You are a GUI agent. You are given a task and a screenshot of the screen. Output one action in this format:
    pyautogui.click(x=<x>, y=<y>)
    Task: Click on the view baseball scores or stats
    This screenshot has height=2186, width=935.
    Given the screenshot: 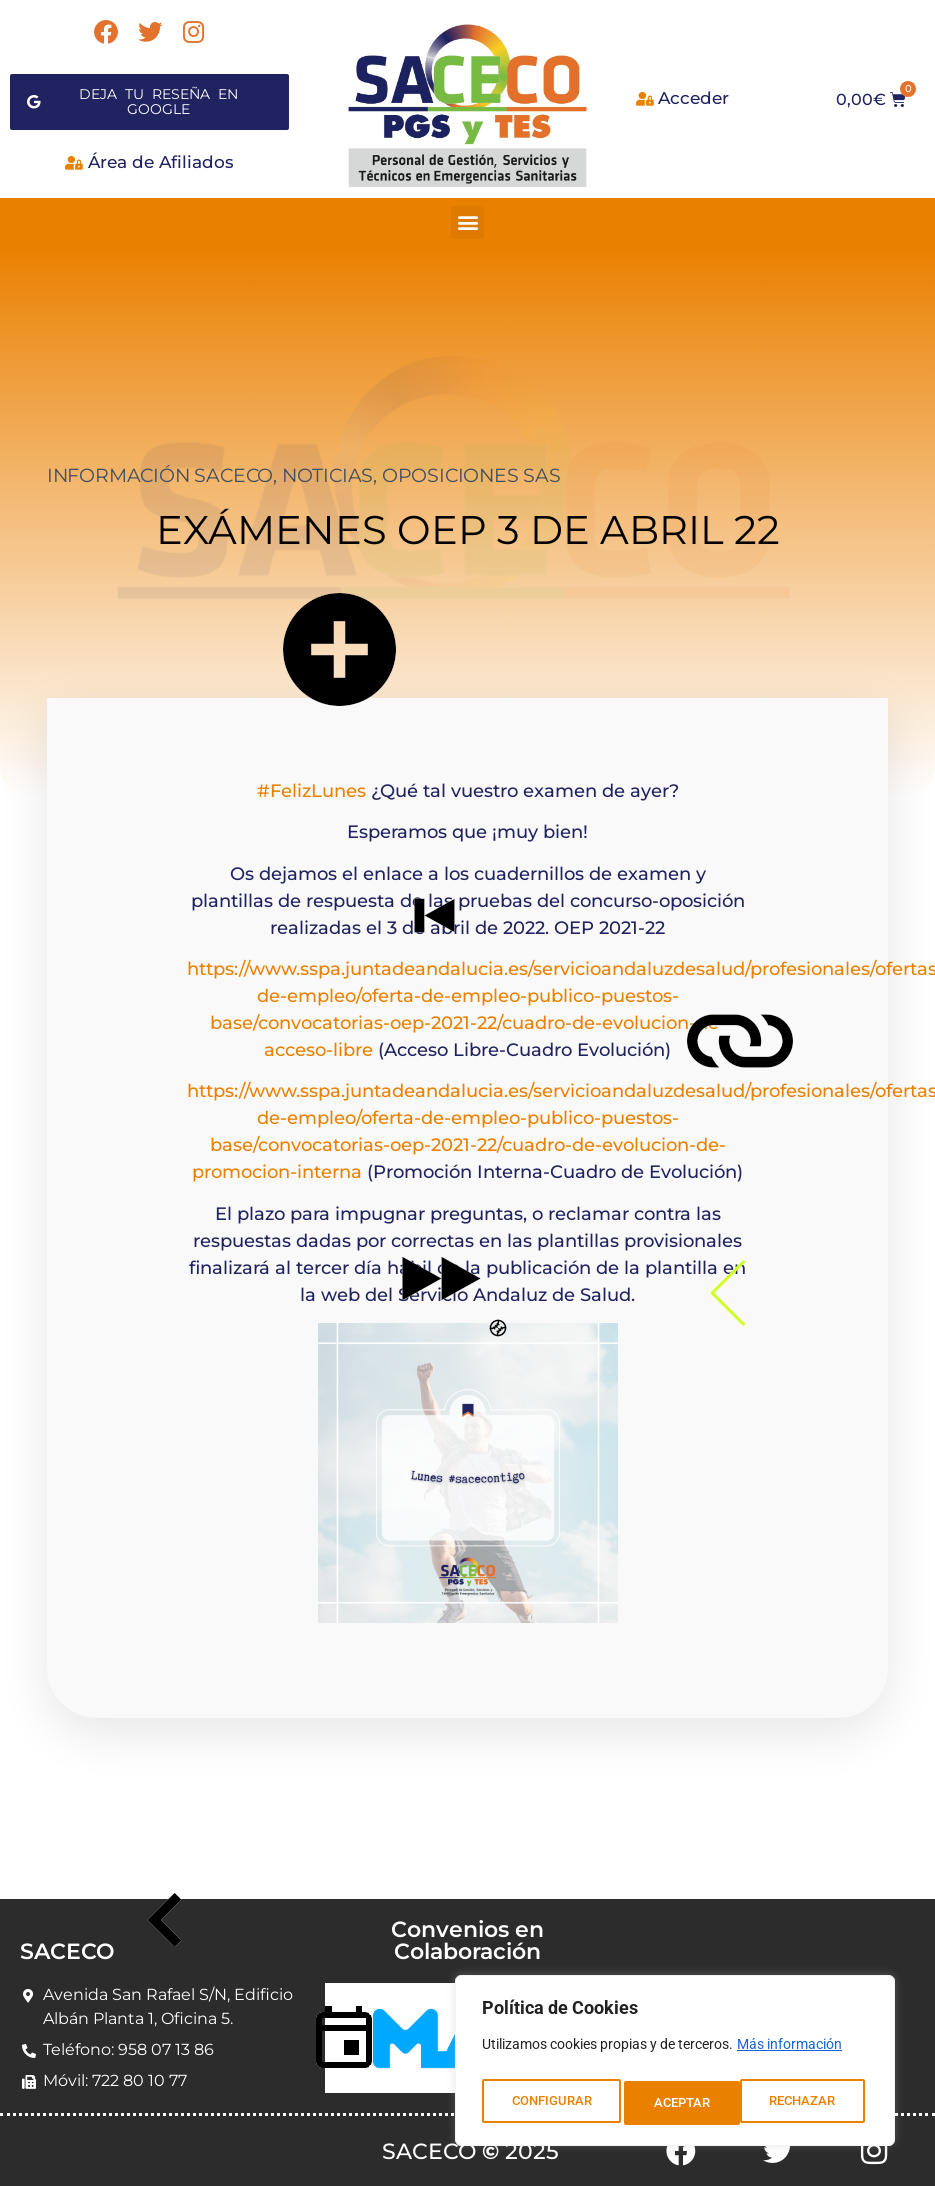 What is the action you would take?
    pyautogui.click(x=498, y=1328)
    